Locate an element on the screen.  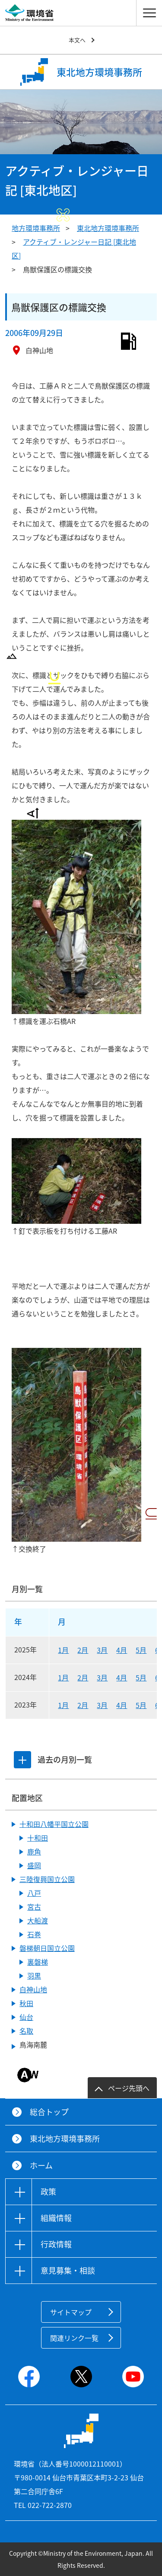
toggle automatic white balance is located at coordinates (28, 2075).